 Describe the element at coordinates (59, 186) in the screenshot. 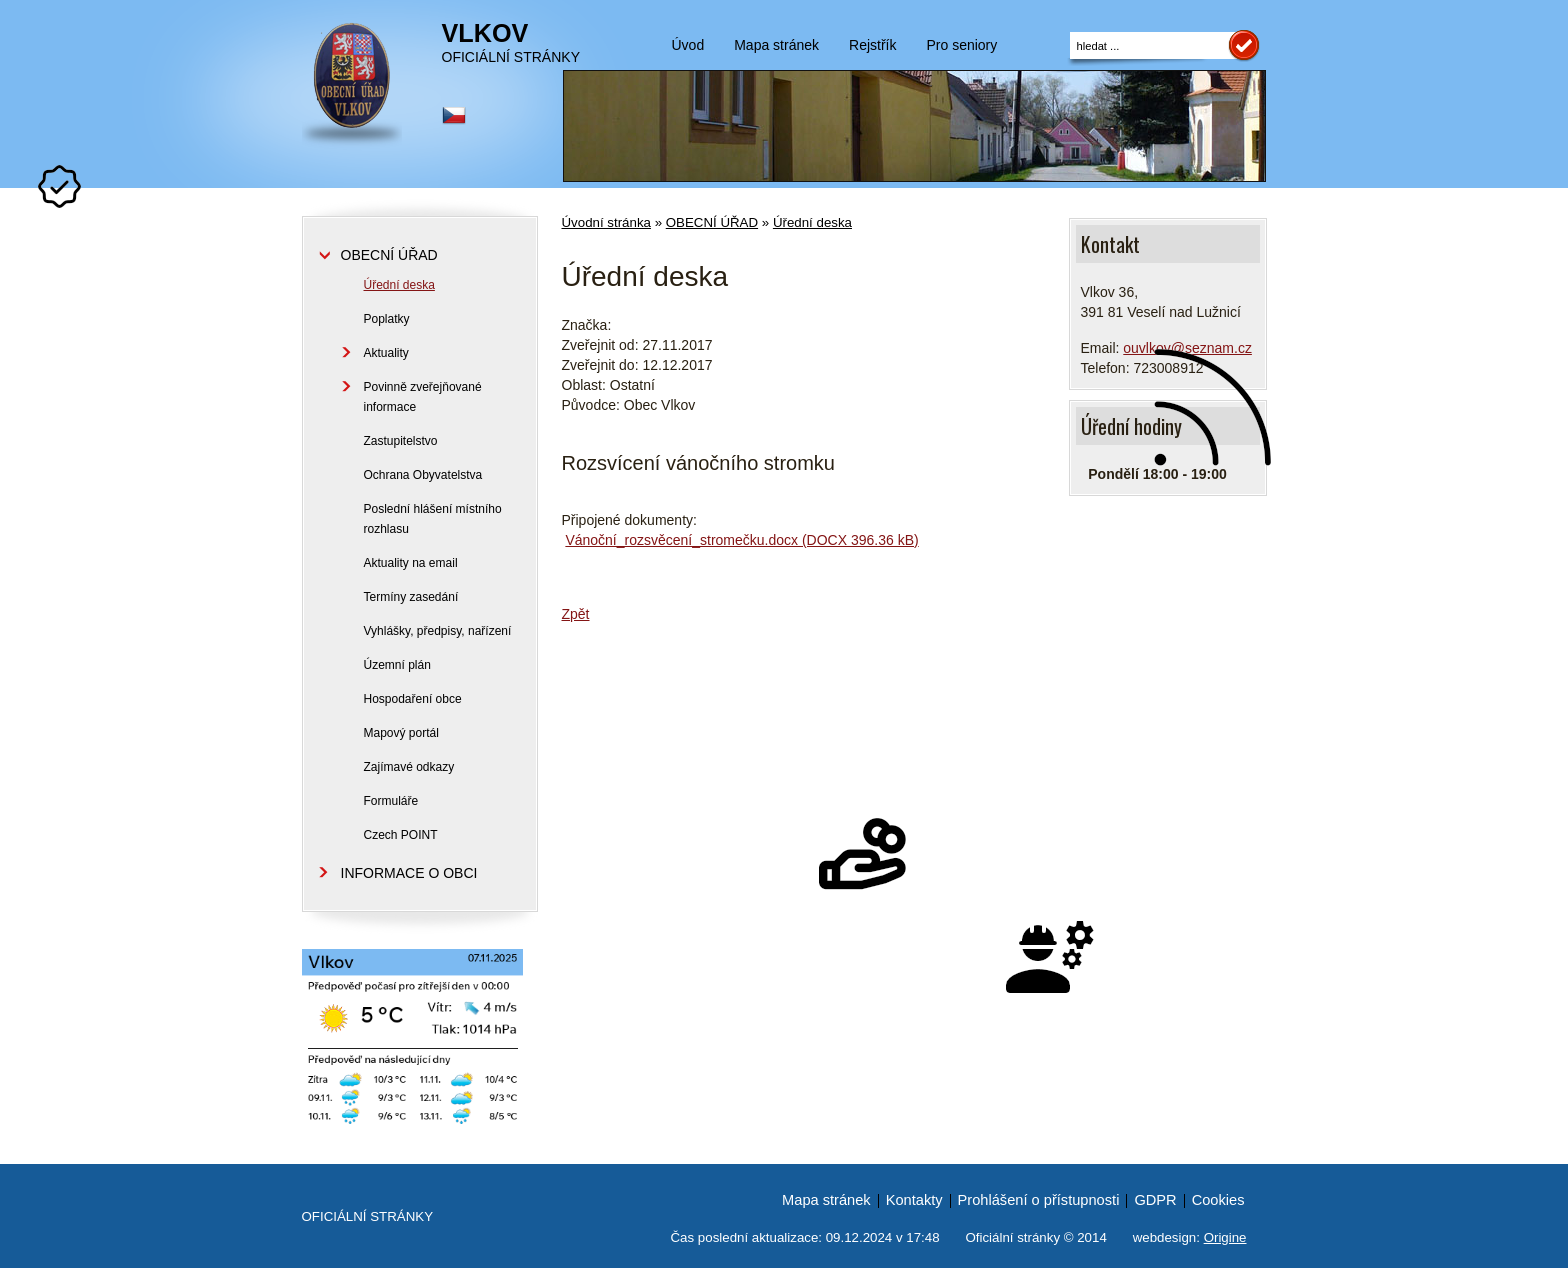

I see `verified or authenticated status` at that location.